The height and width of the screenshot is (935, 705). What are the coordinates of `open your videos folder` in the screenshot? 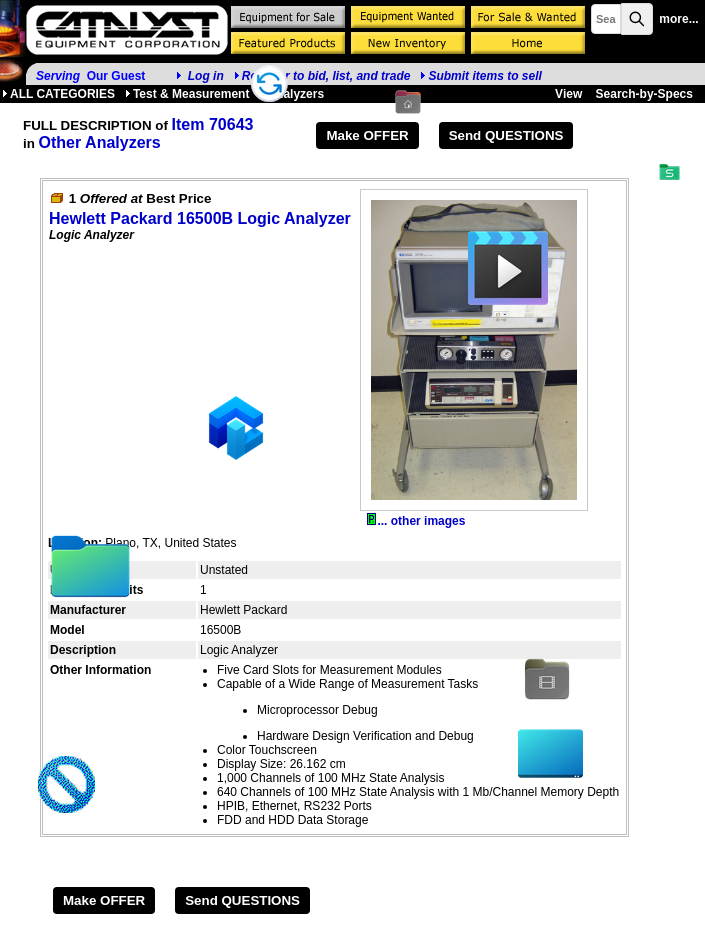 It's located at (547, 679).